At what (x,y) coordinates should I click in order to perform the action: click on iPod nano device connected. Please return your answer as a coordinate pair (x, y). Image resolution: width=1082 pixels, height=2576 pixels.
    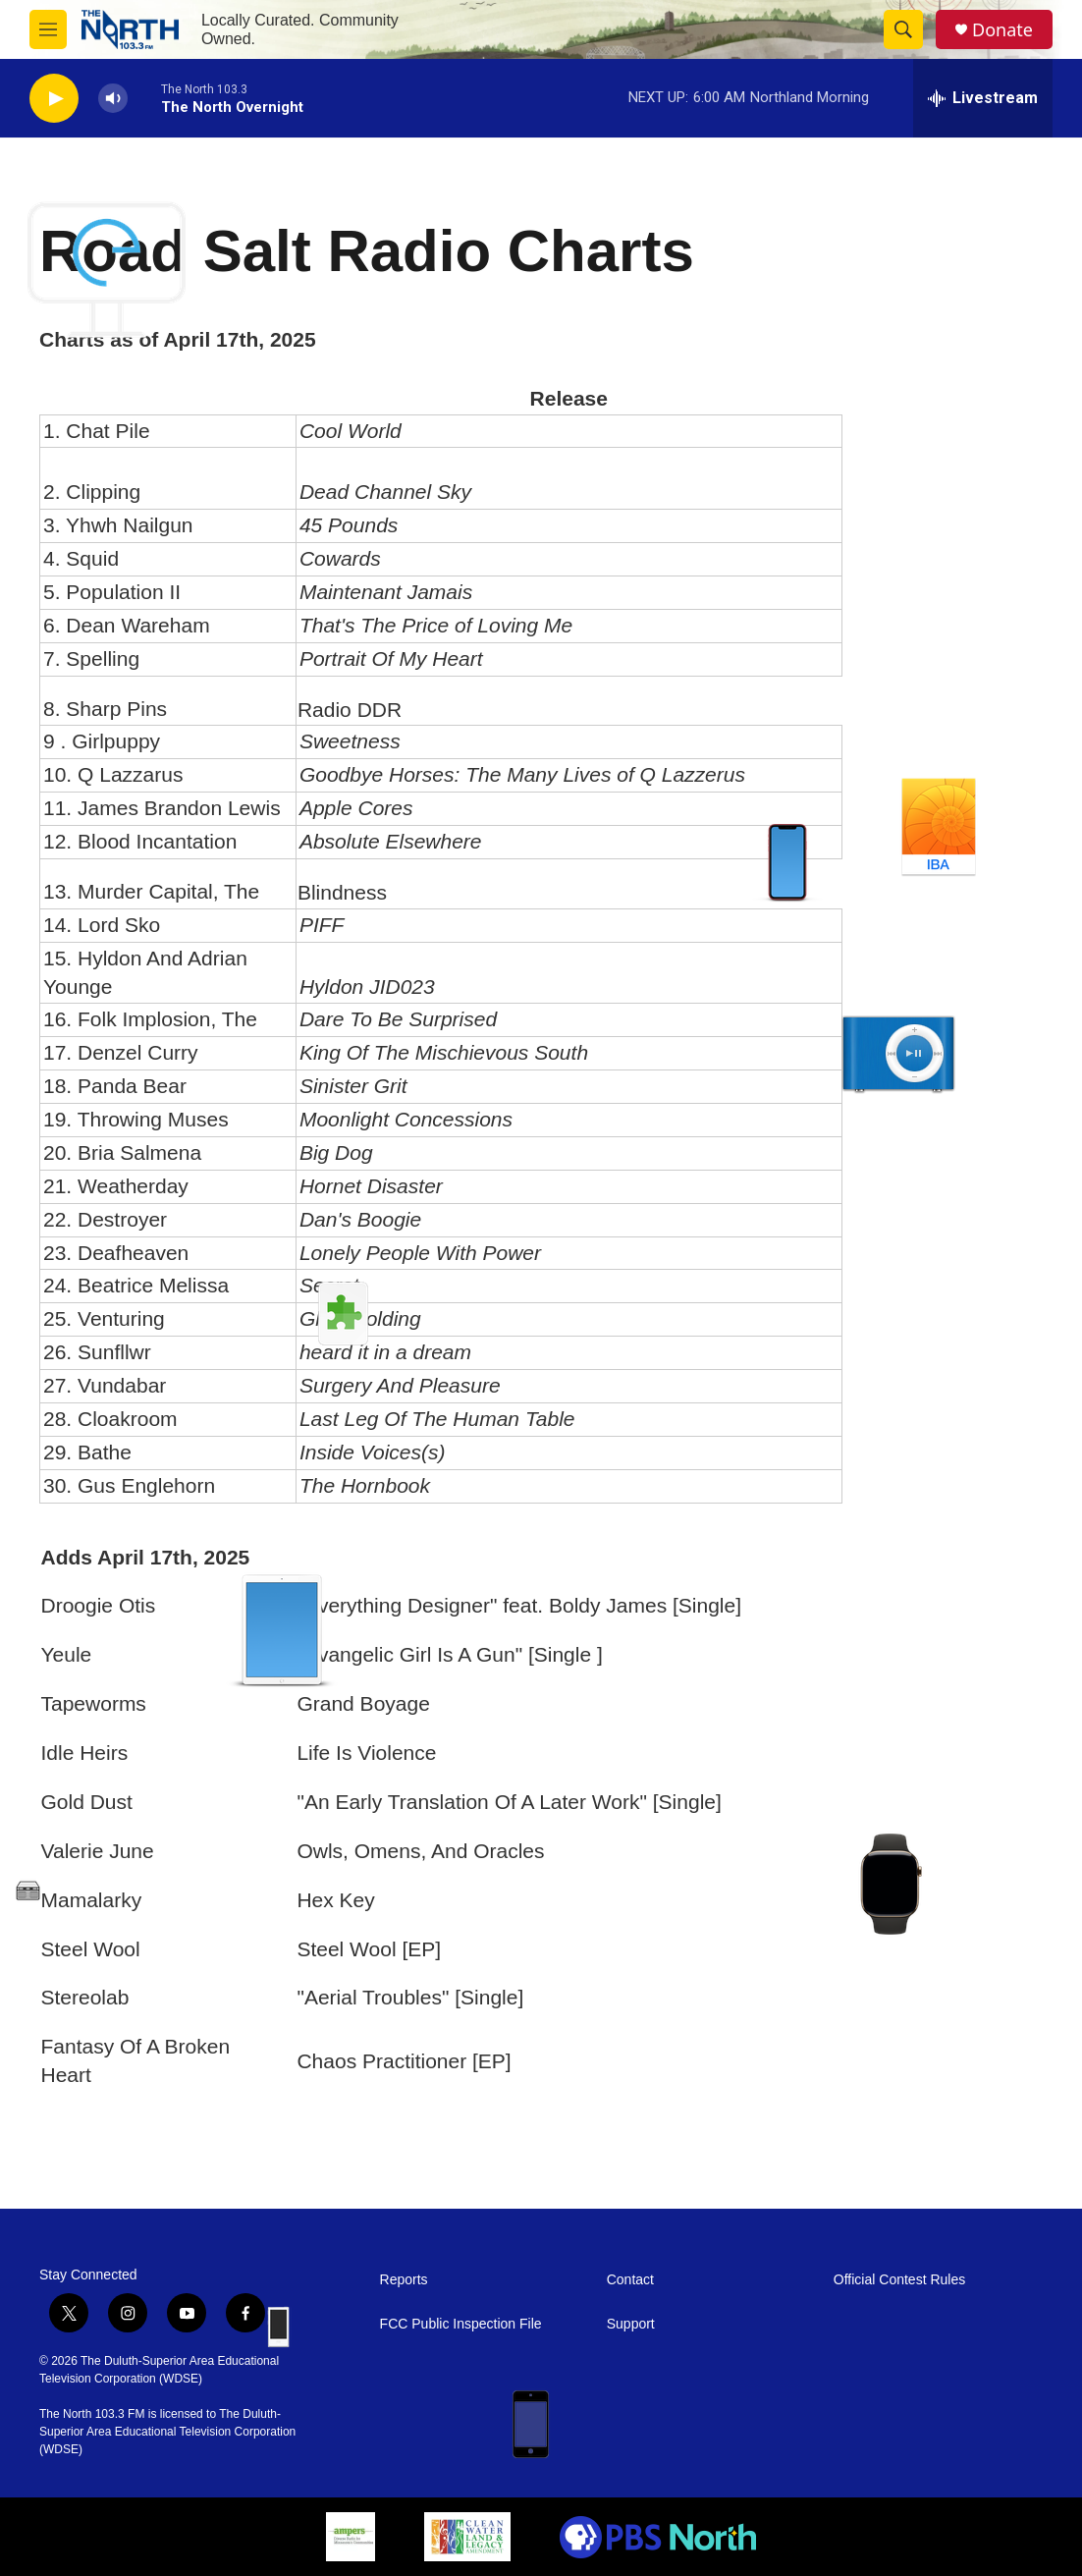
    Looking at the image, I should click on (278, 2327).